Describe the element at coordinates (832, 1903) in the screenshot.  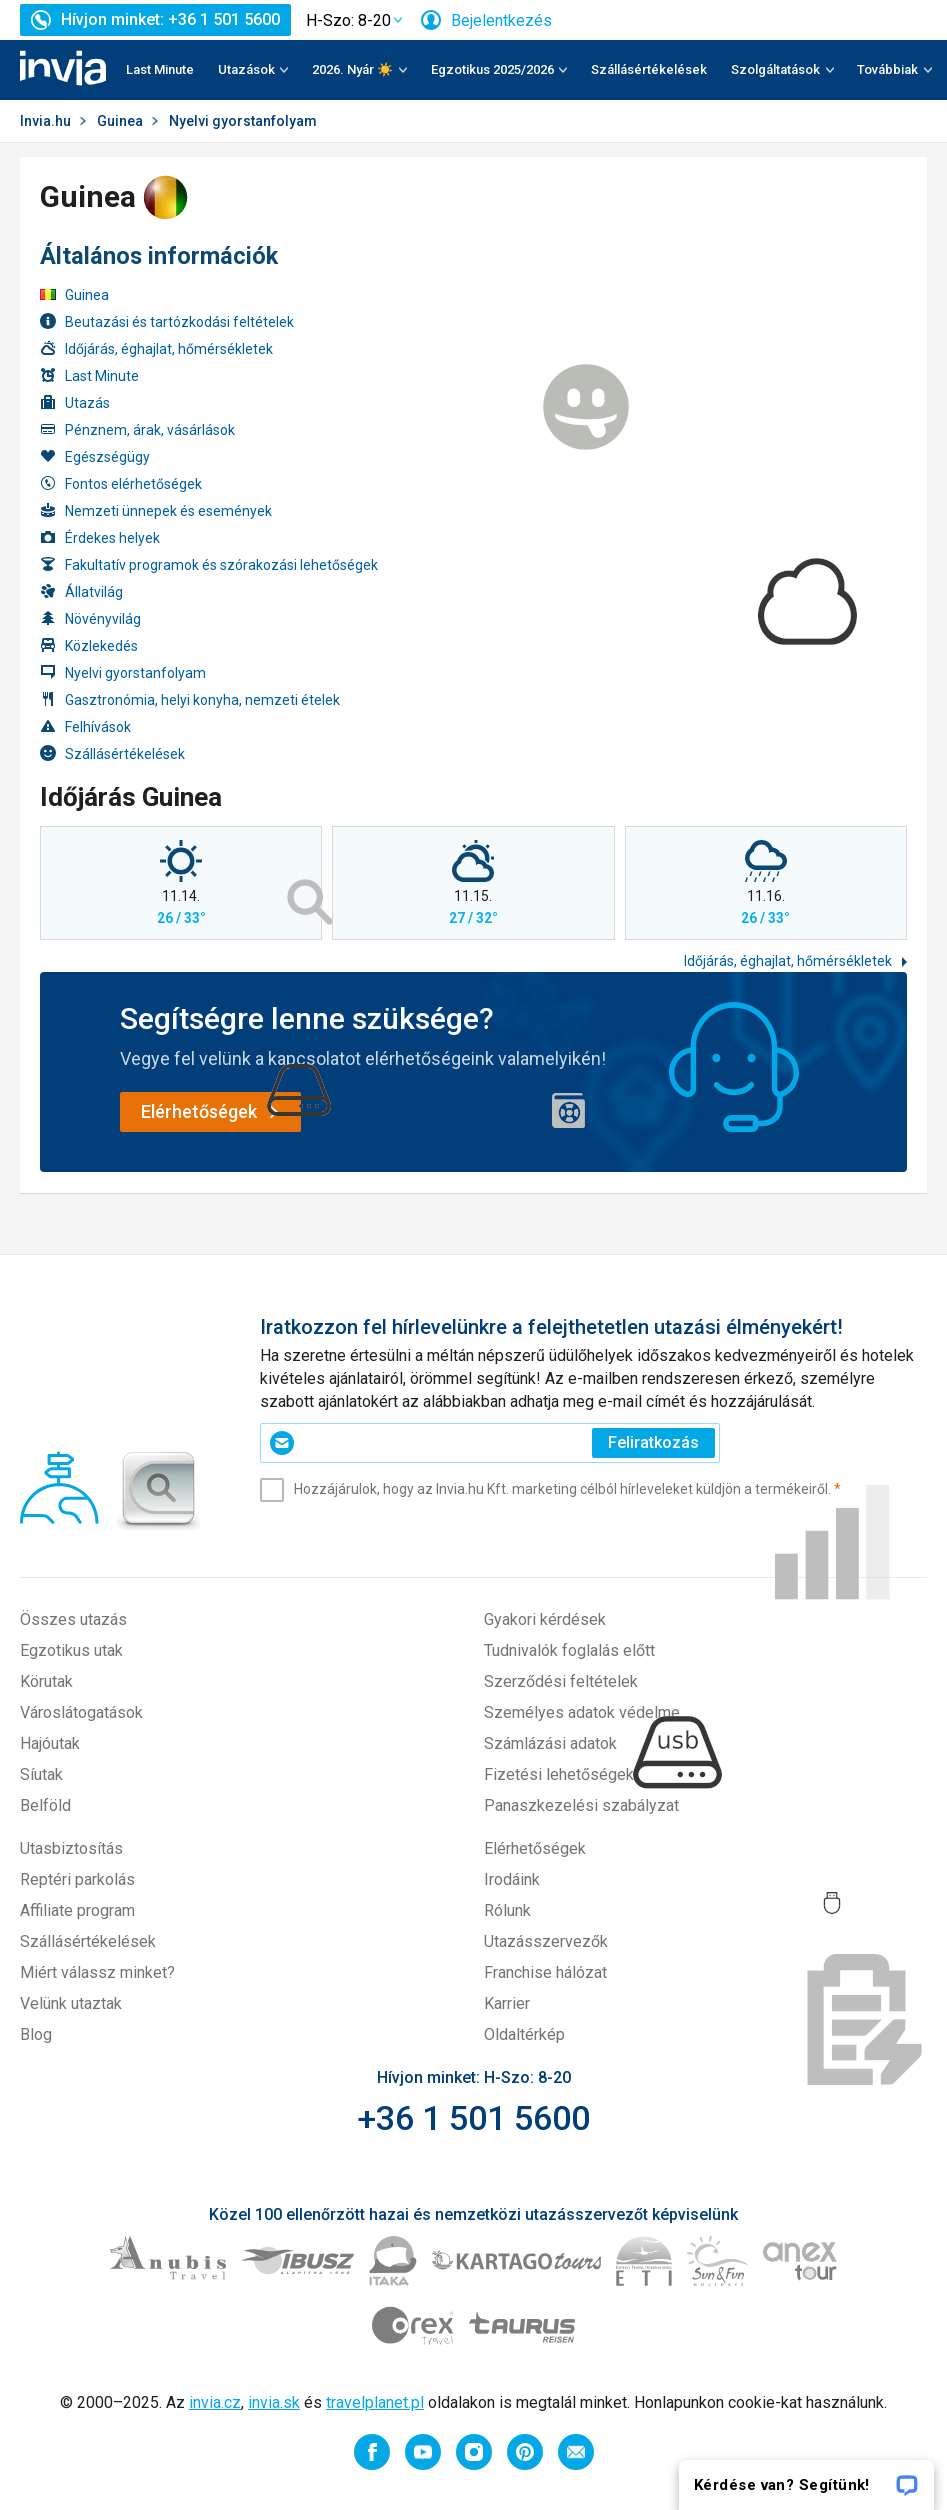
I see `access connected USB drive` at that location.